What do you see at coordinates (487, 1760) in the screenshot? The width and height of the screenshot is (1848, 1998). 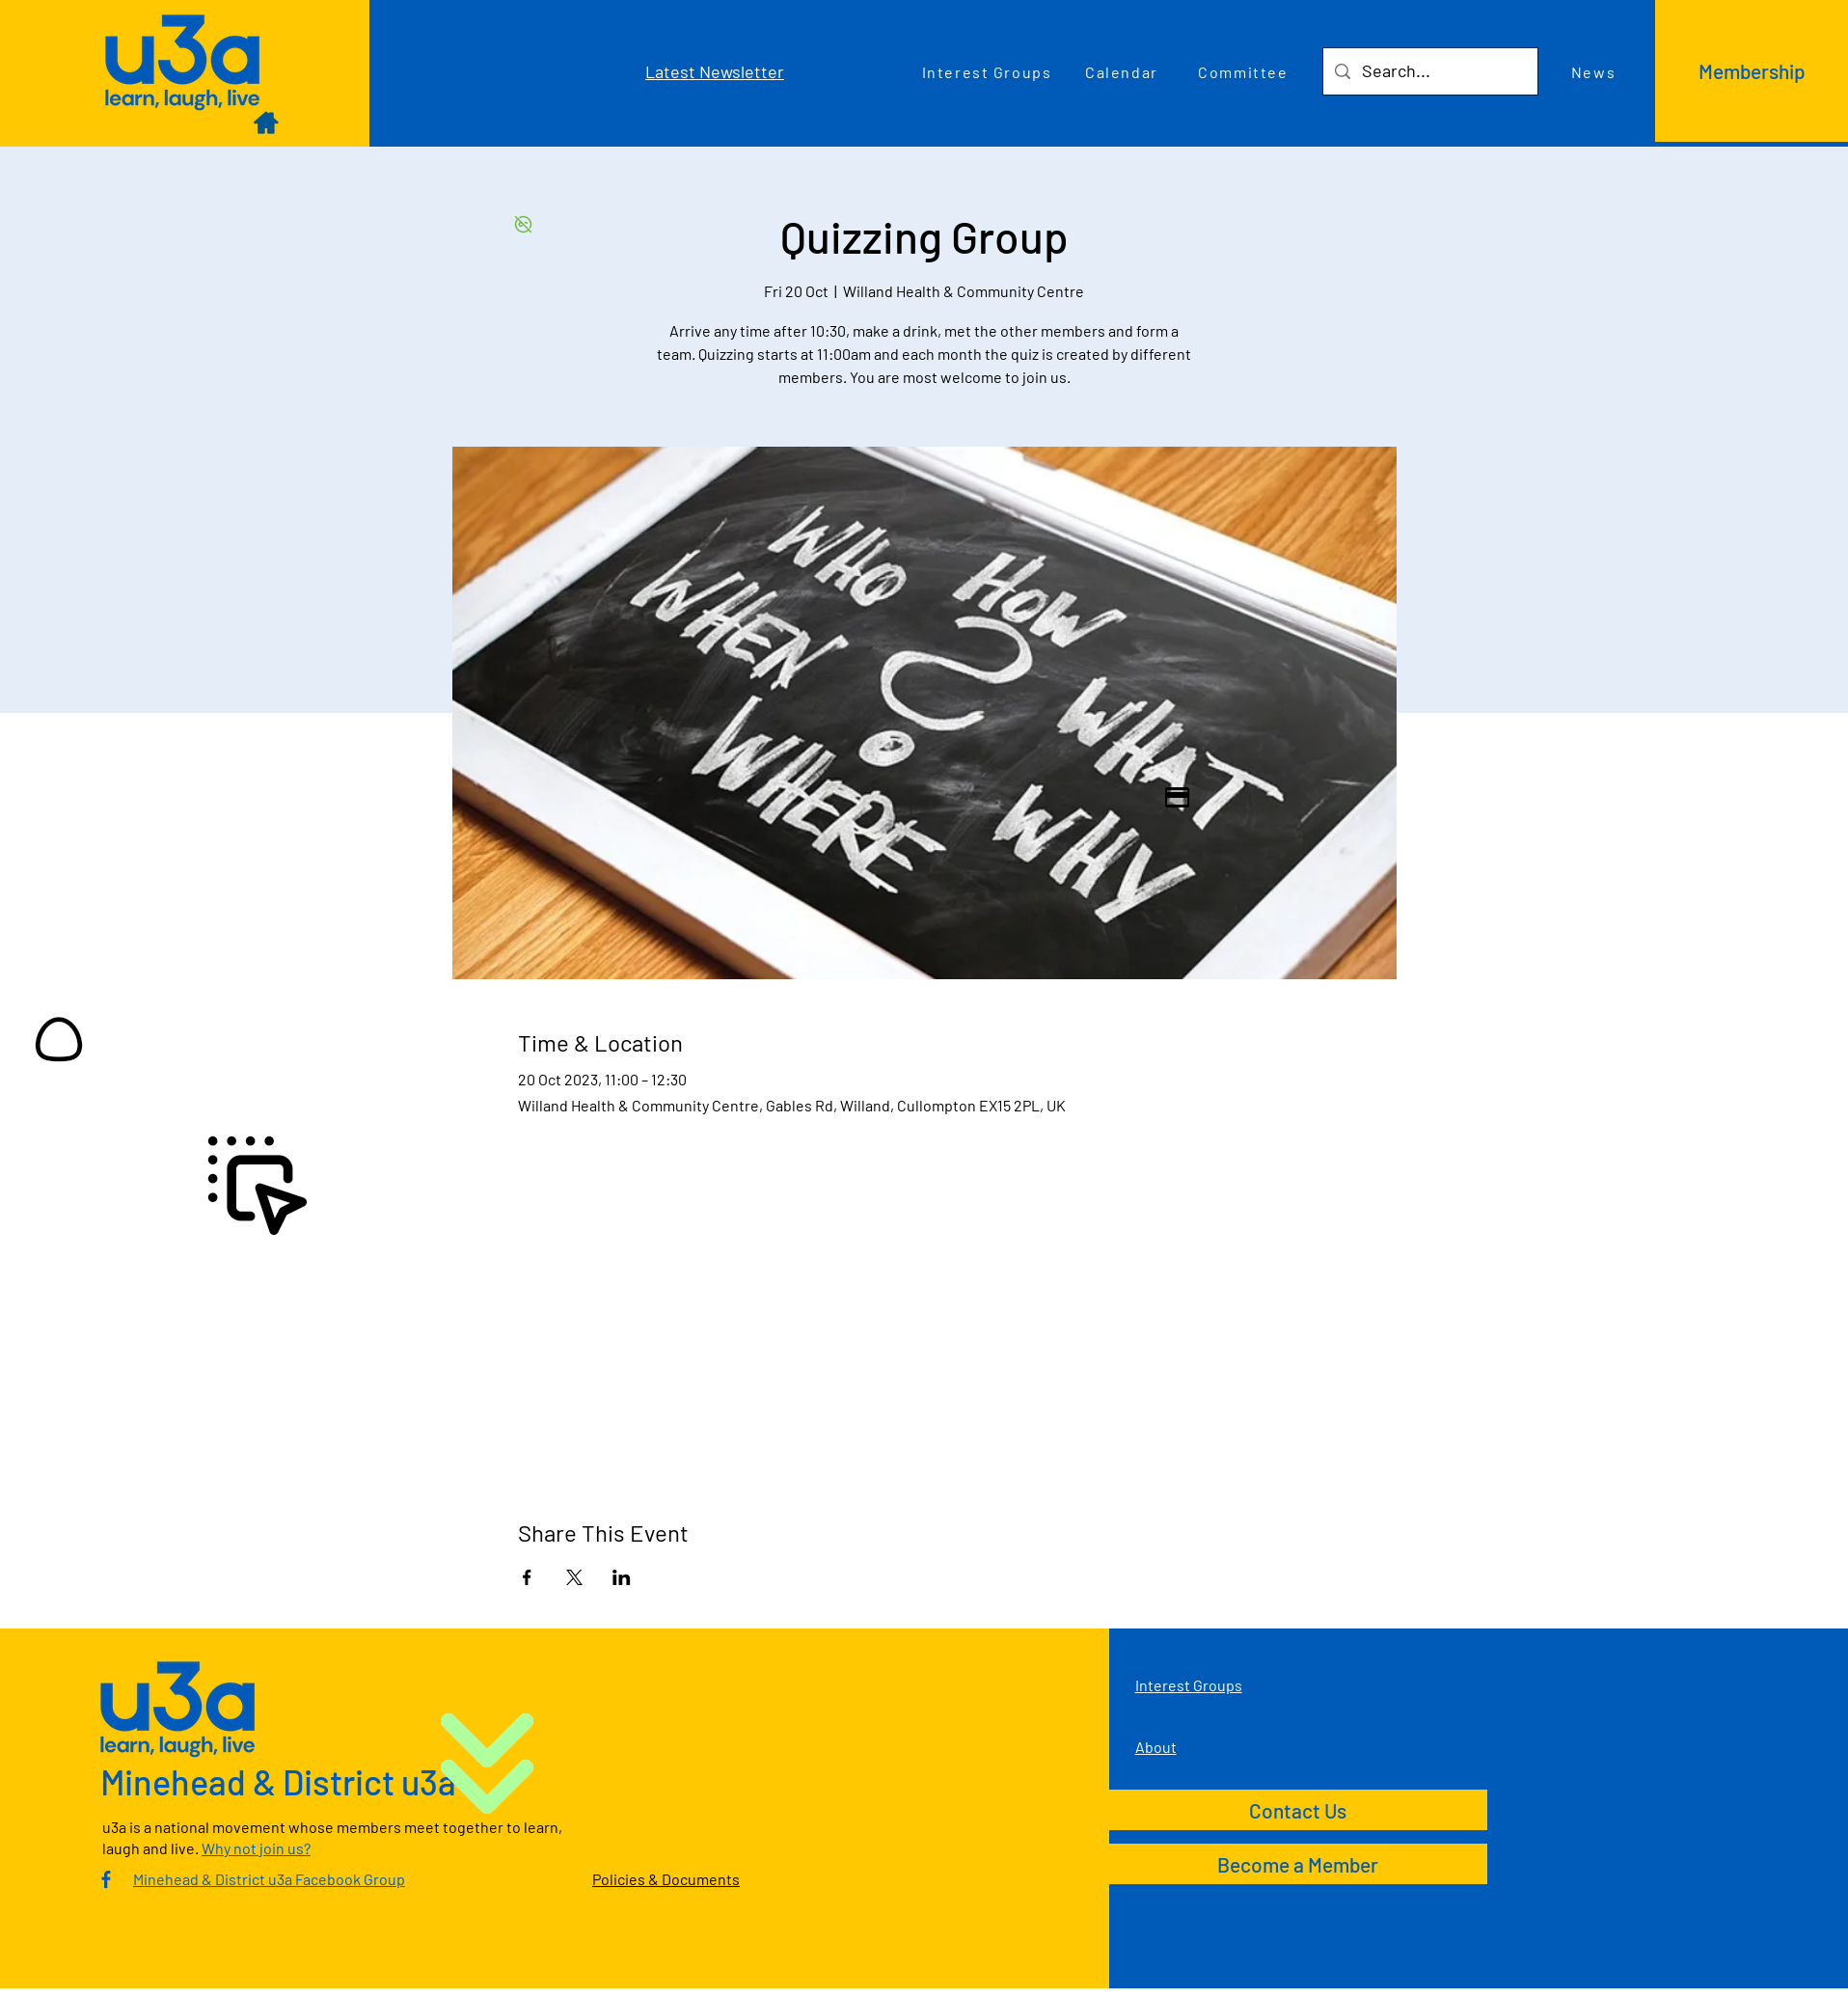 I see `scroll down or view more content` at bounding box center [487, 1760].